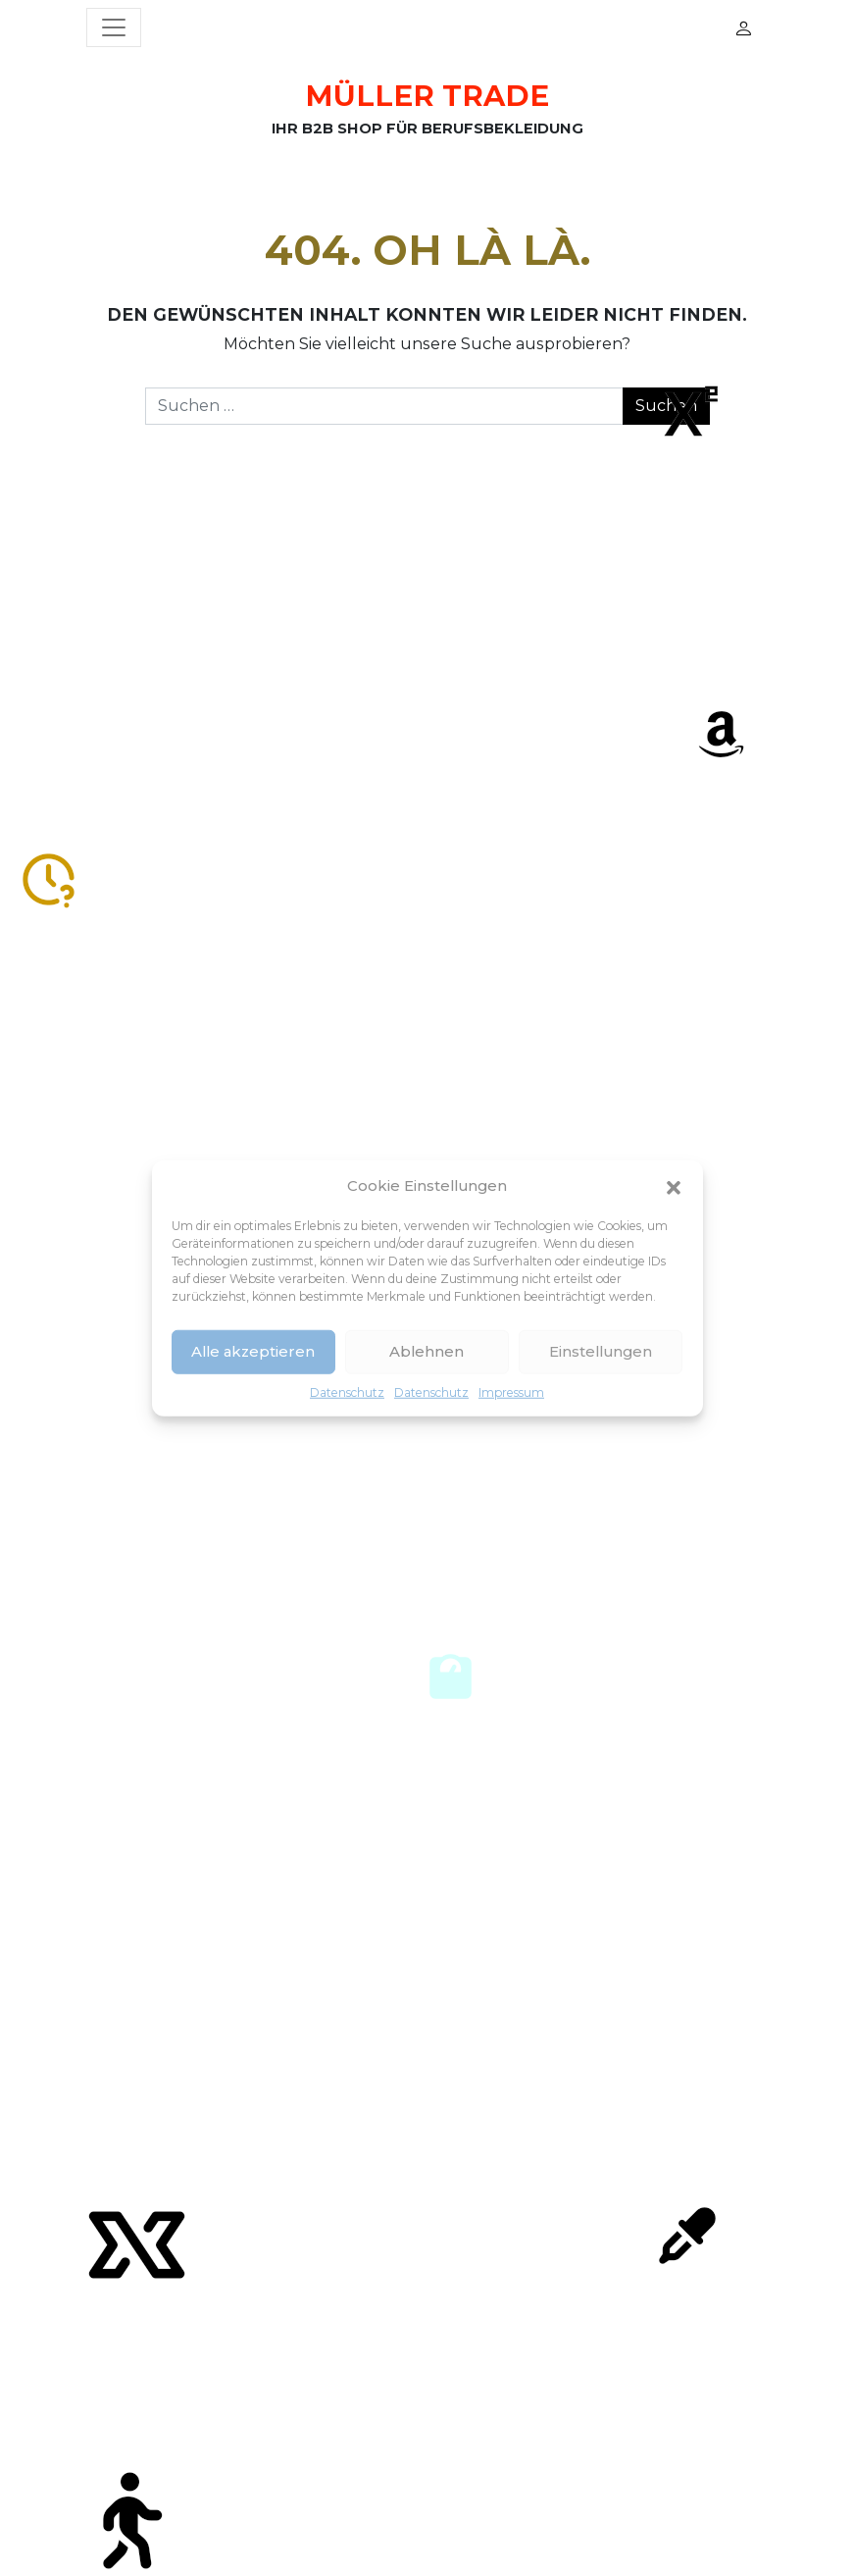 The image size is (854, 2576). Describe the element at coordinates (48, 879) in the screenshot. I see `unknown or unconfirmed time` at that location.